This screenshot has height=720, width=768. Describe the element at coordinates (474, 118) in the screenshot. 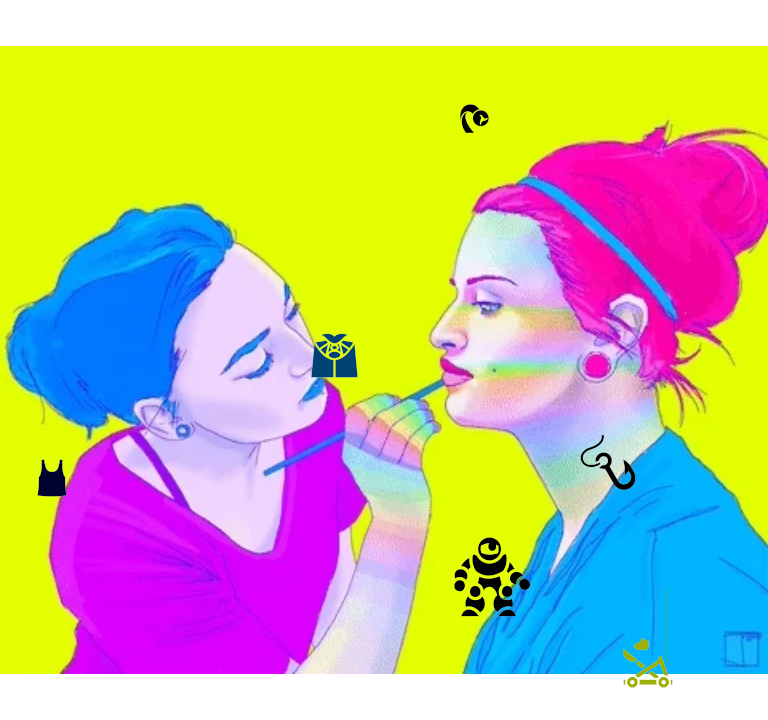

I see `a monster or creature ability indicator` at that location.